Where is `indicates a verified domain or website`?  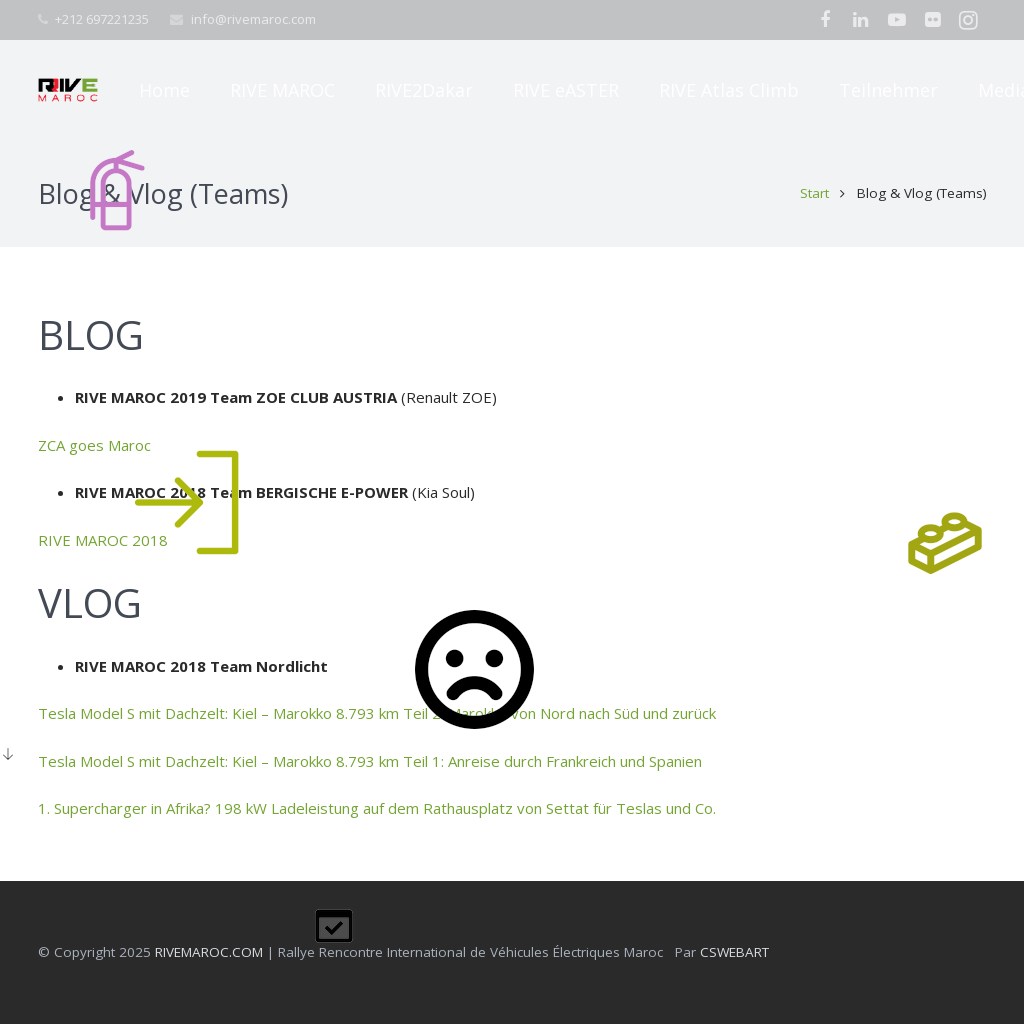
indicates a verified domain or website is located at coordinates (334, 926).